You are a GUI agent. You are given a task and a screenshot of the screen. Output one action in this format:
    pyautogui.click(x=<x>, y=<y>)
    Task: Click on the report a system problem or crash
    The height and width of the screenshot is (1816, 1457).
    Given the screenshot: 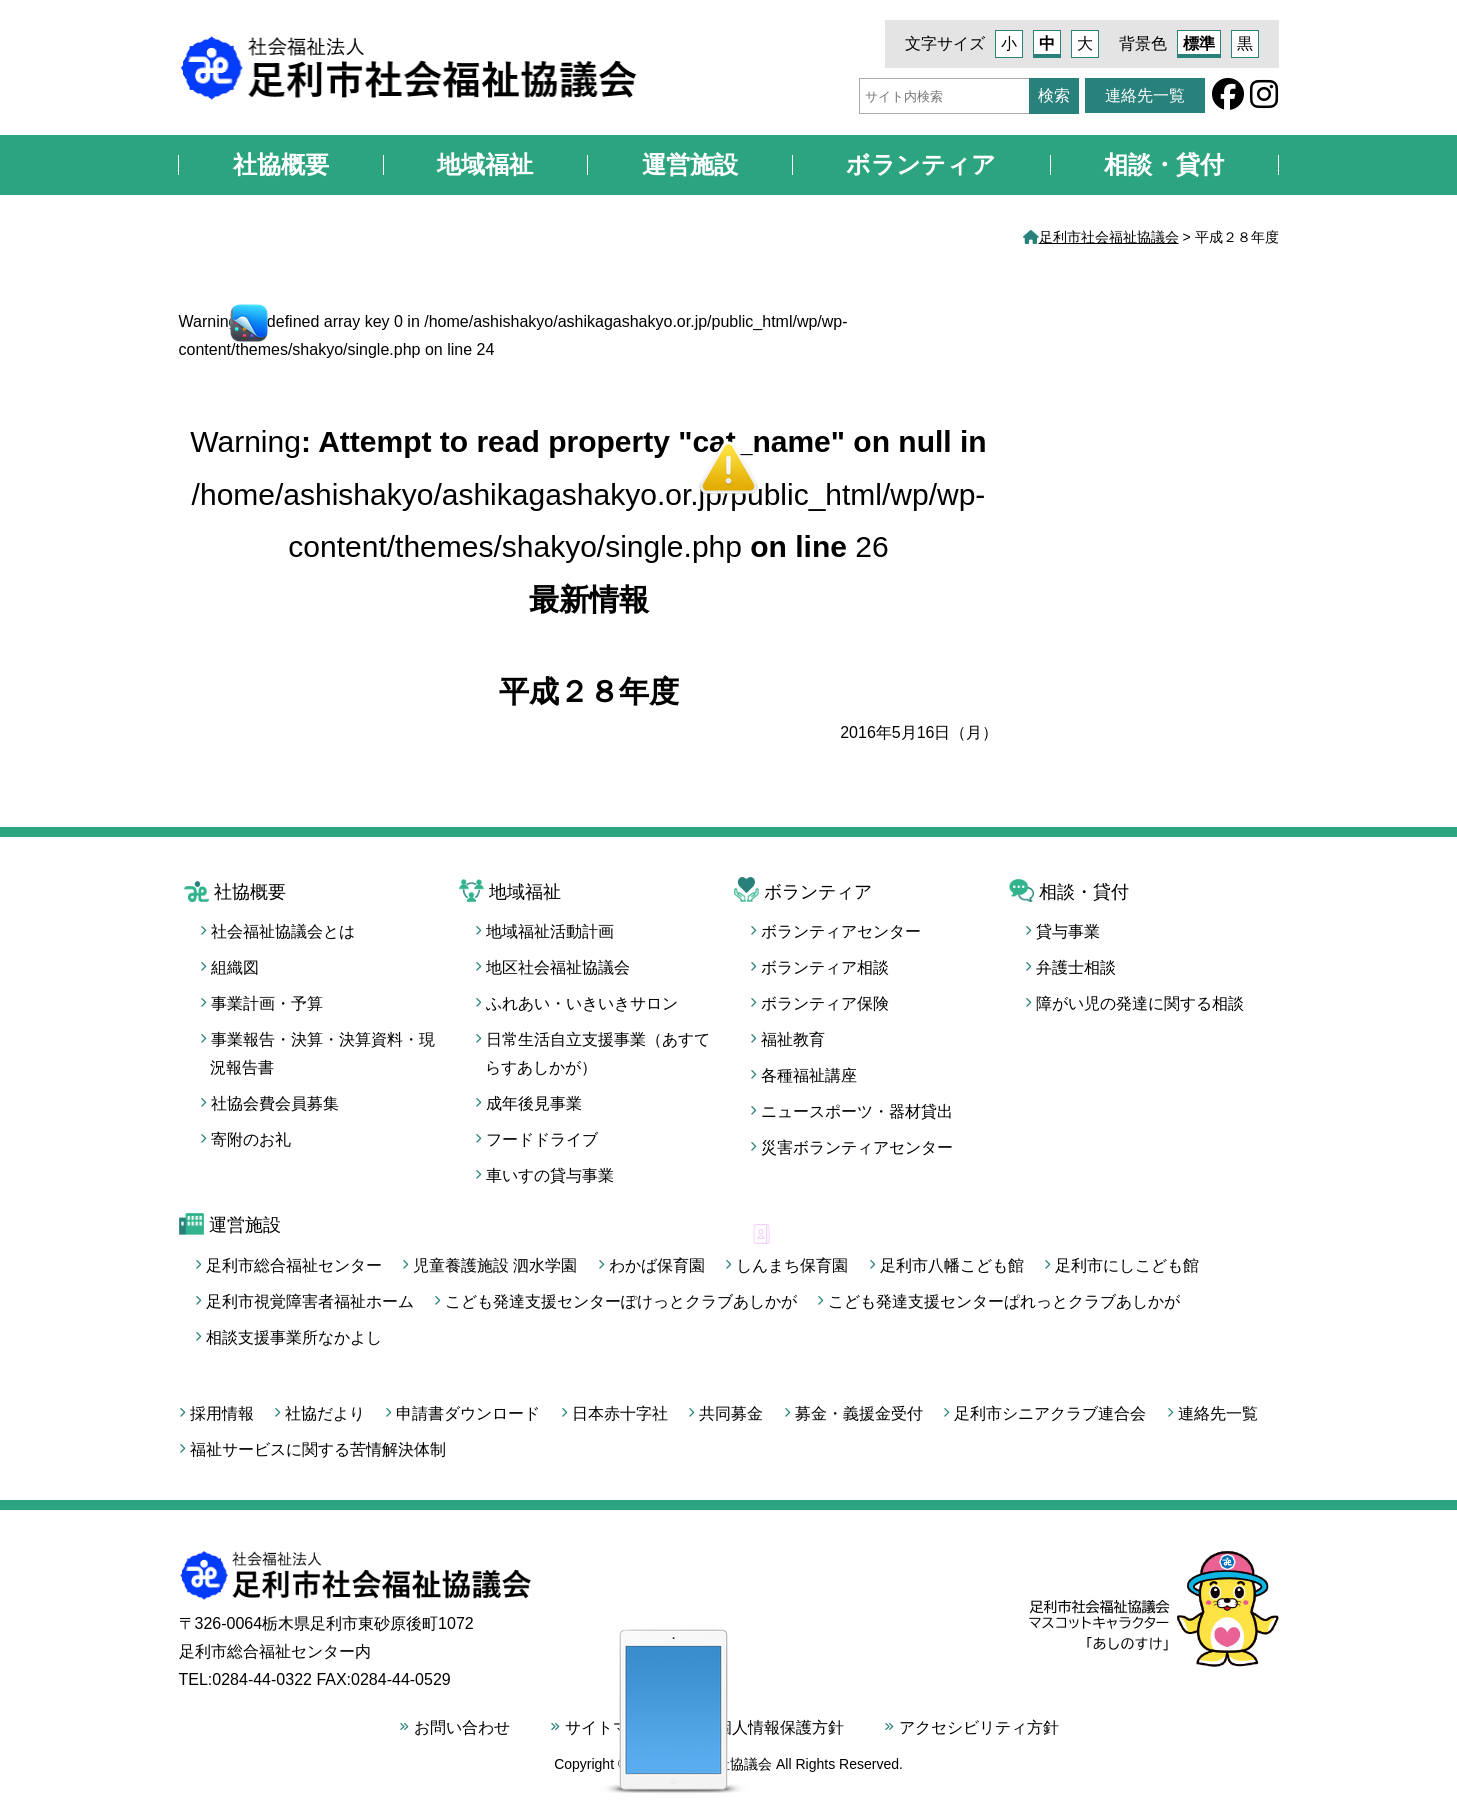 What is the action you would take?
    pyautogui.click(x=728, y=467)
    